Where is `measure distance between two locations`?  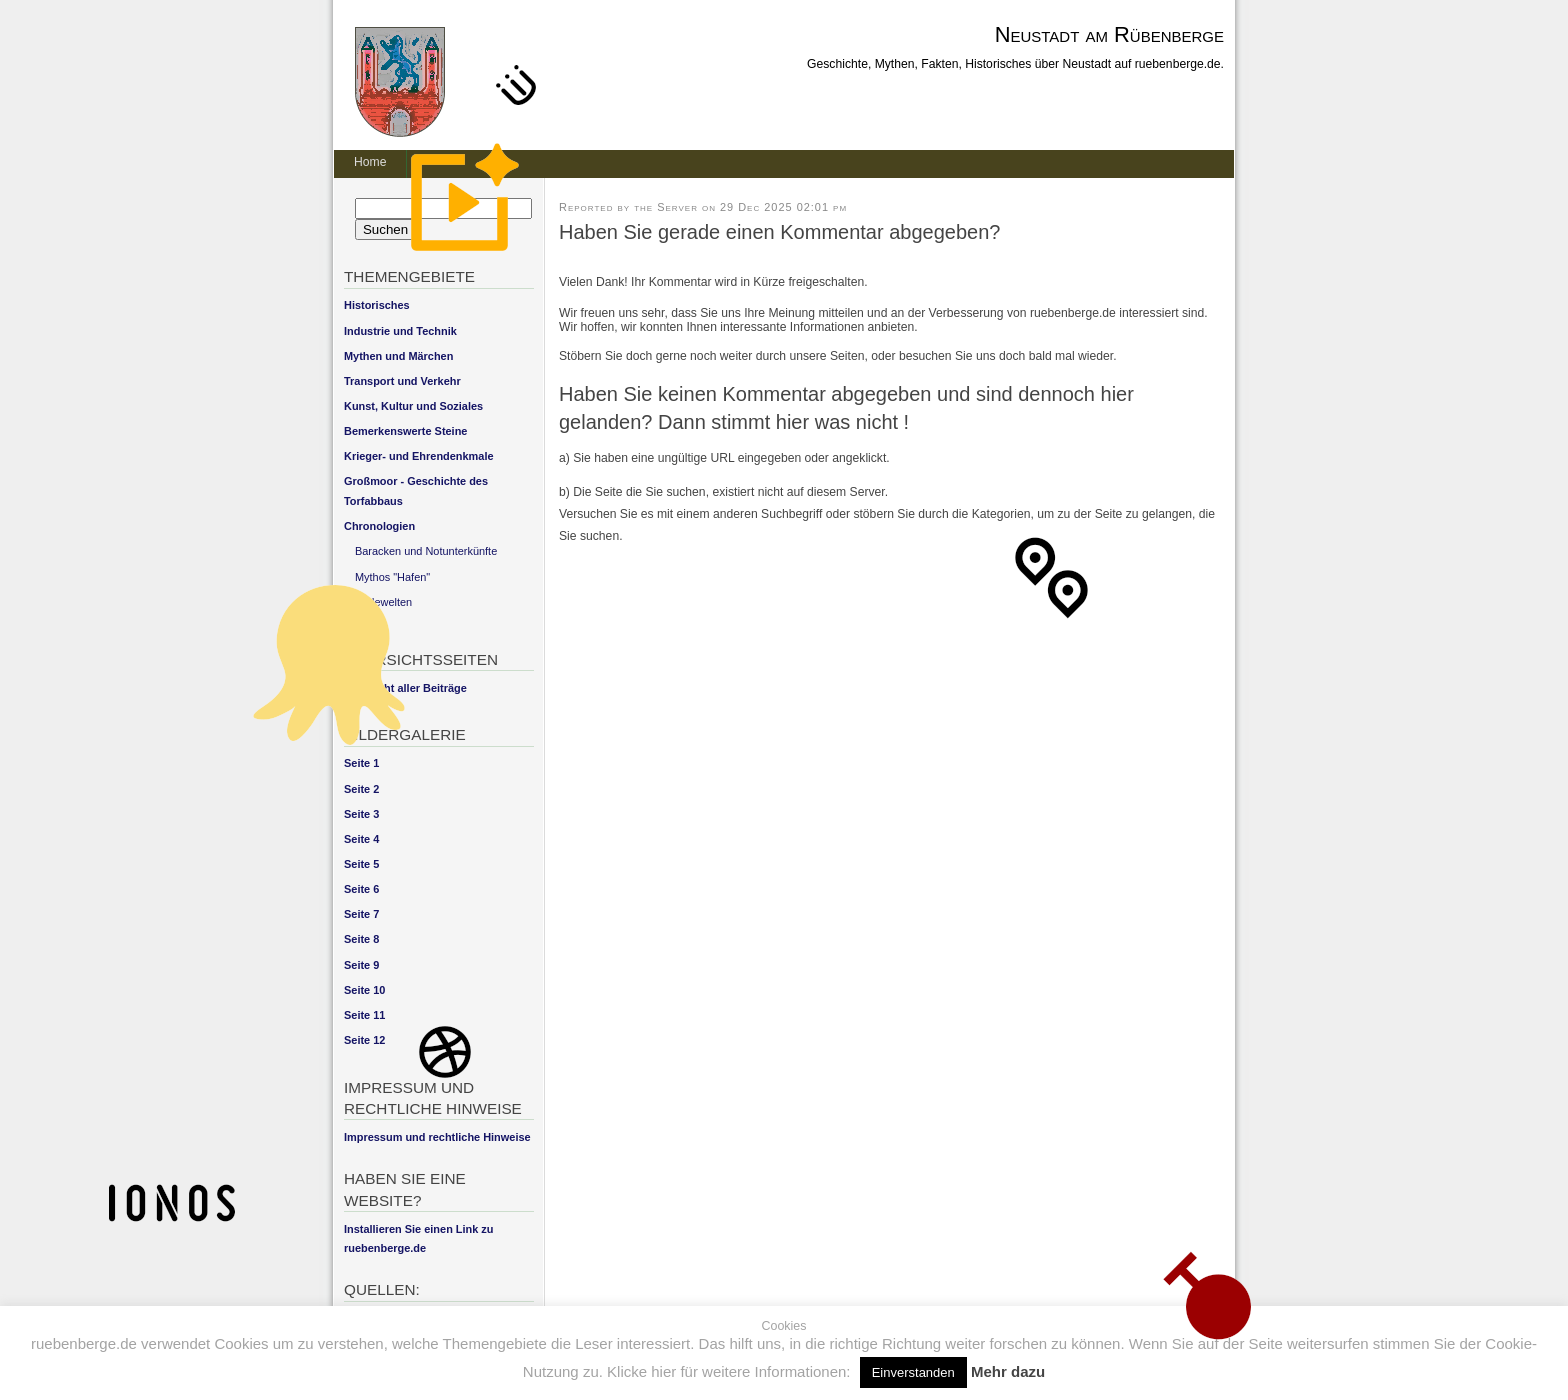 measure distance between two locations is located at coordinates (1051, 577).